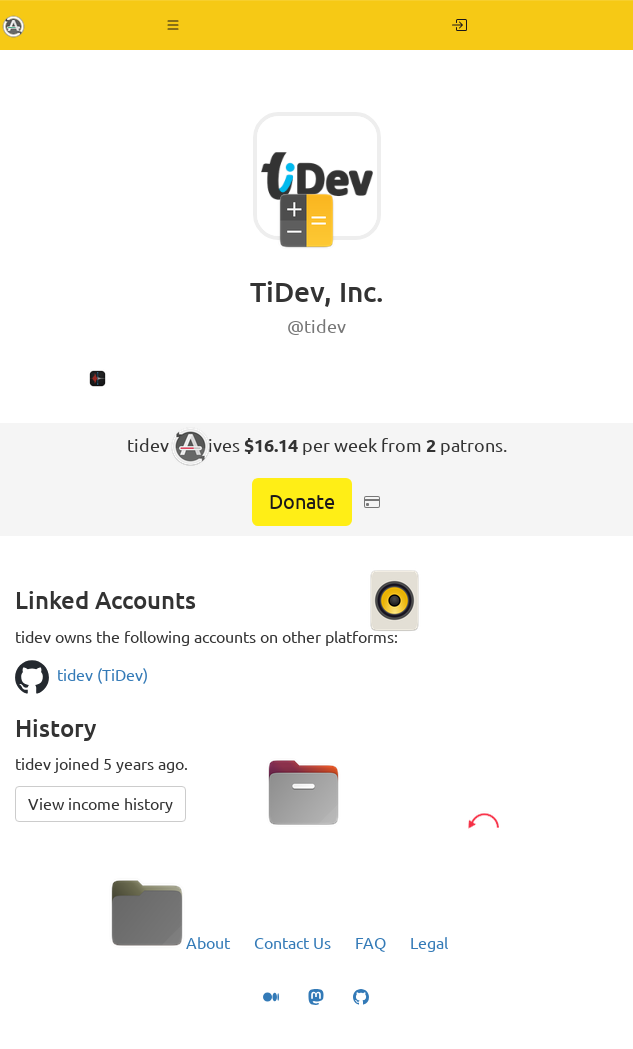  Describe the element at coordinates (484, 820) in the screenshot. I see `undo the last action` at that location.